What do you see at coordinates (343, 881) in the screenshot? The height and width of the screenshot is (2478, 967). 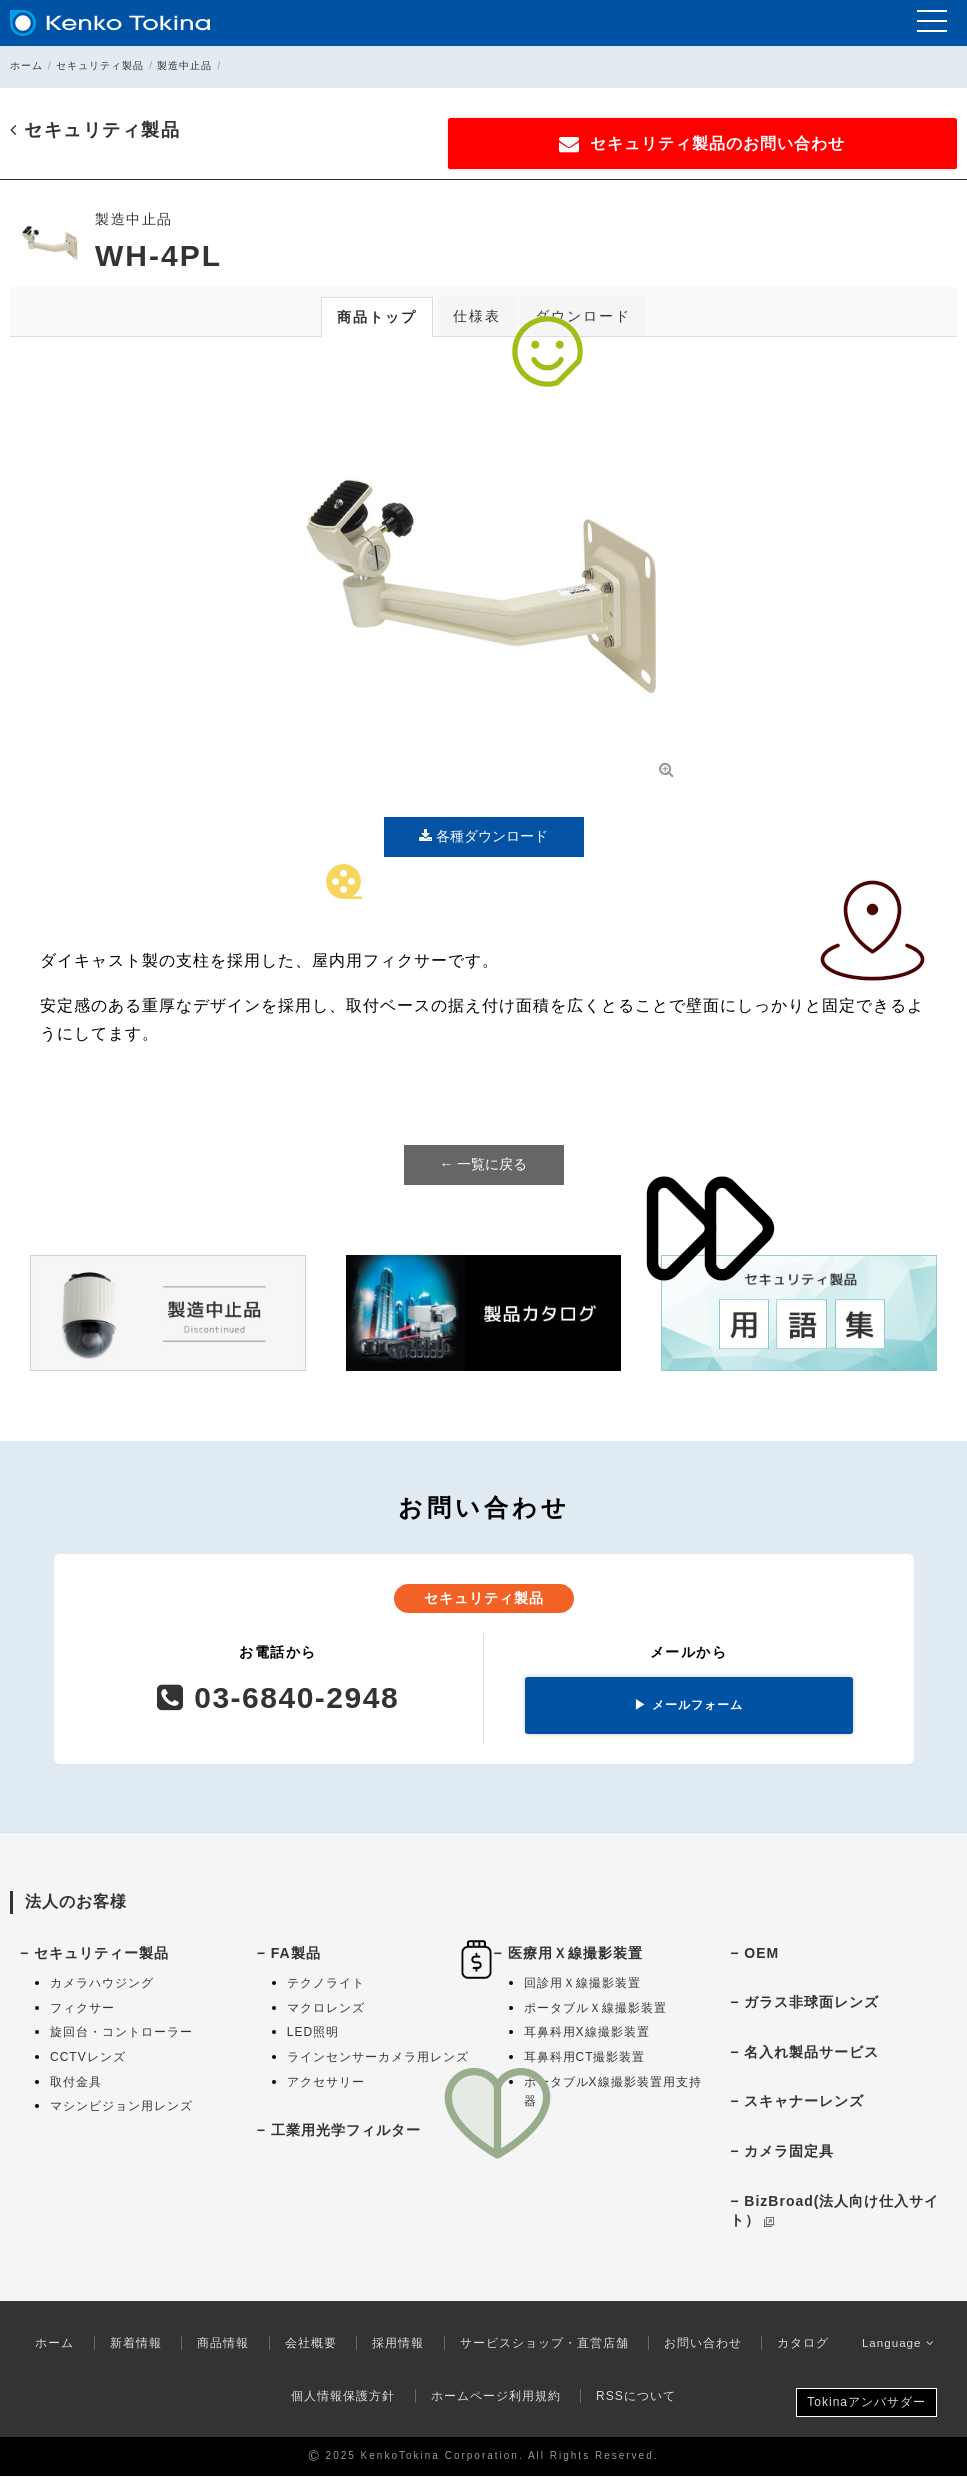 I see `access video or movie content` at bounding box center [343, 881].